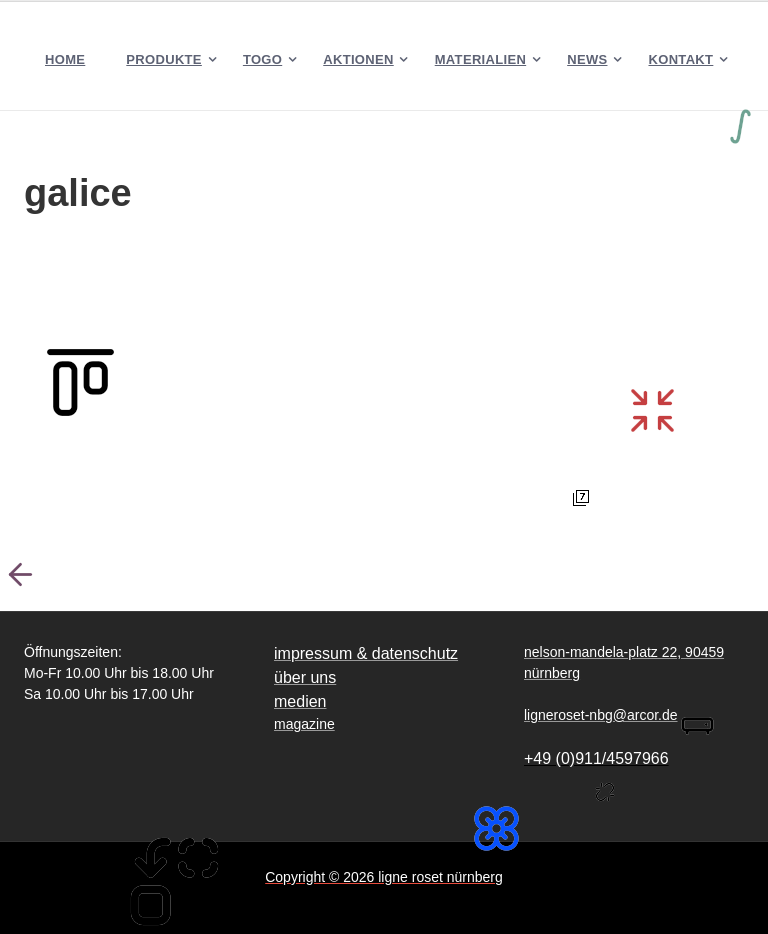 The height and width of the screenshot is (934, 768). What do you see at coordinates (496, 828) in the screenshot?
I see `access nature or garden-related content` at bounding box center [496, 828].